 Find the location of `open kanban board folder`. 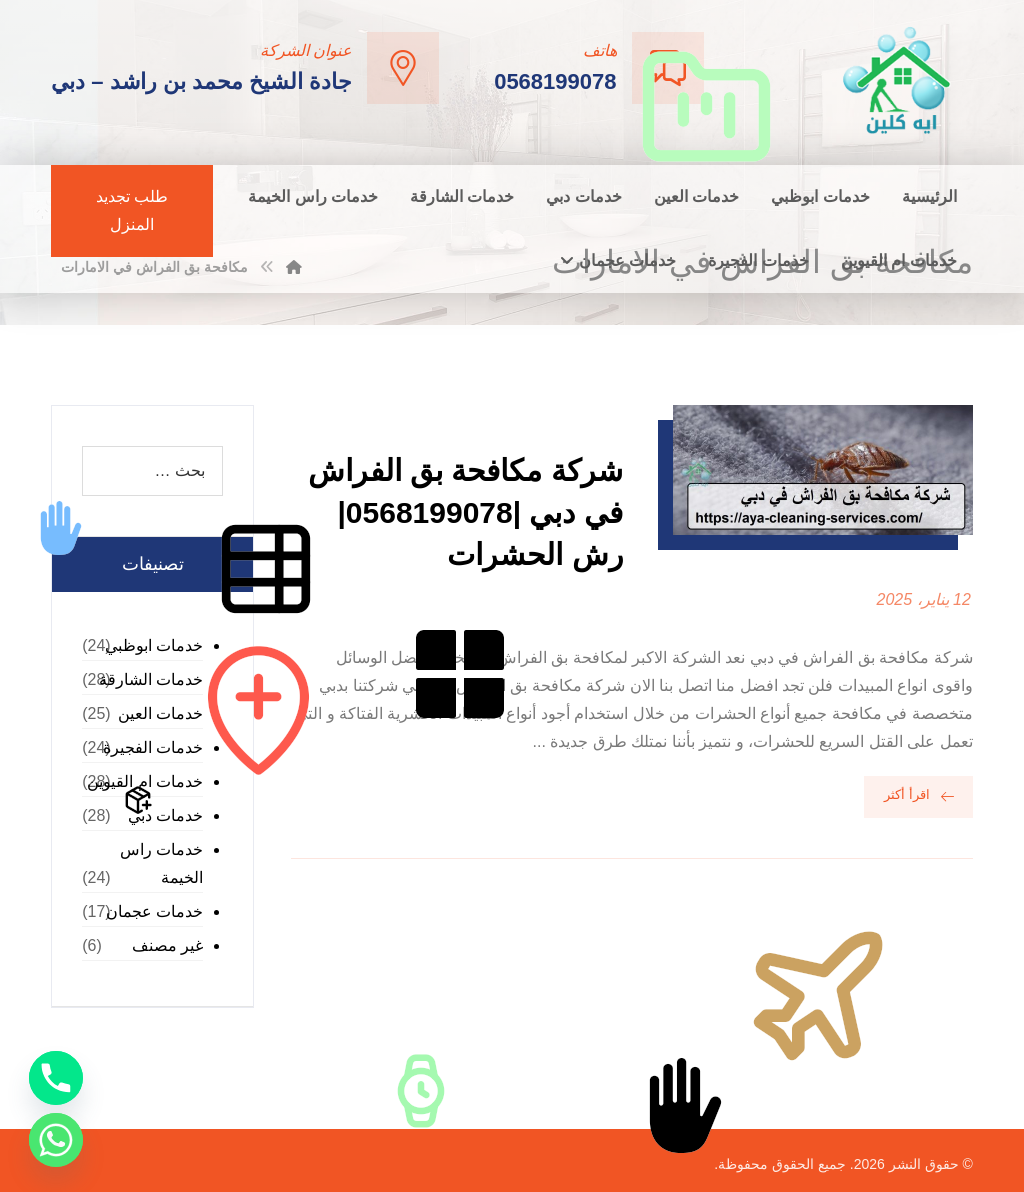

open kanban board folder is located at coordinates (706, 109).